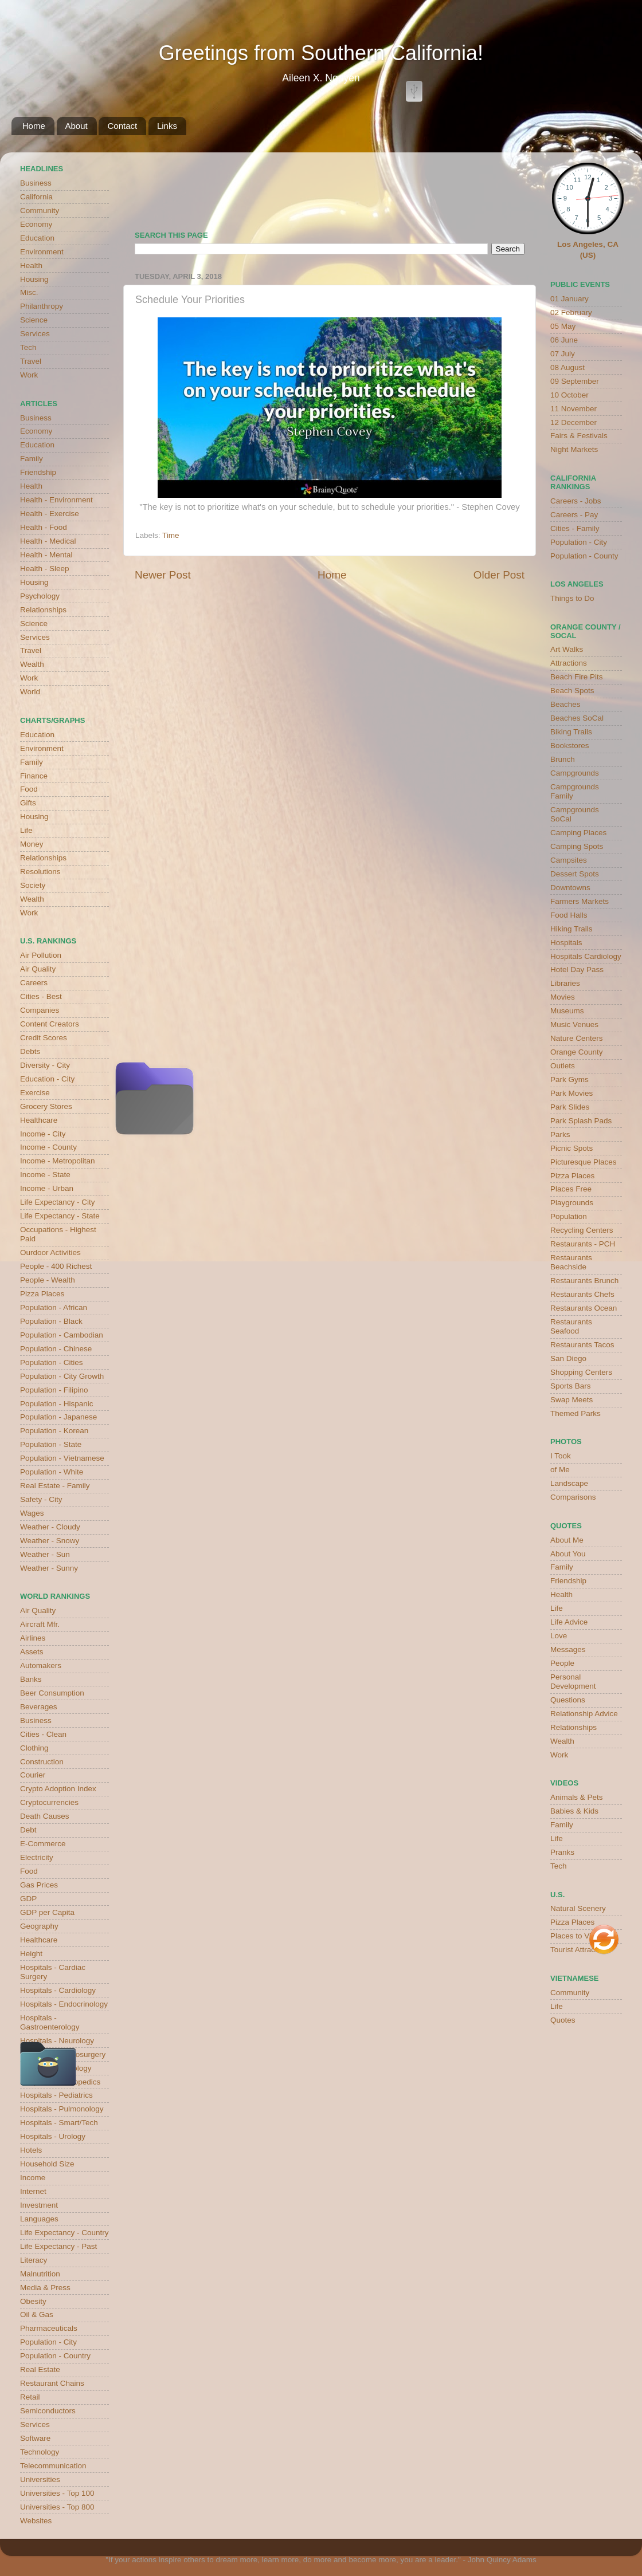  What do you see at coordinates (154, 1098) in the screenshot?
I see `drop files here to move them into this folder` at bounding box center [154, 1098].